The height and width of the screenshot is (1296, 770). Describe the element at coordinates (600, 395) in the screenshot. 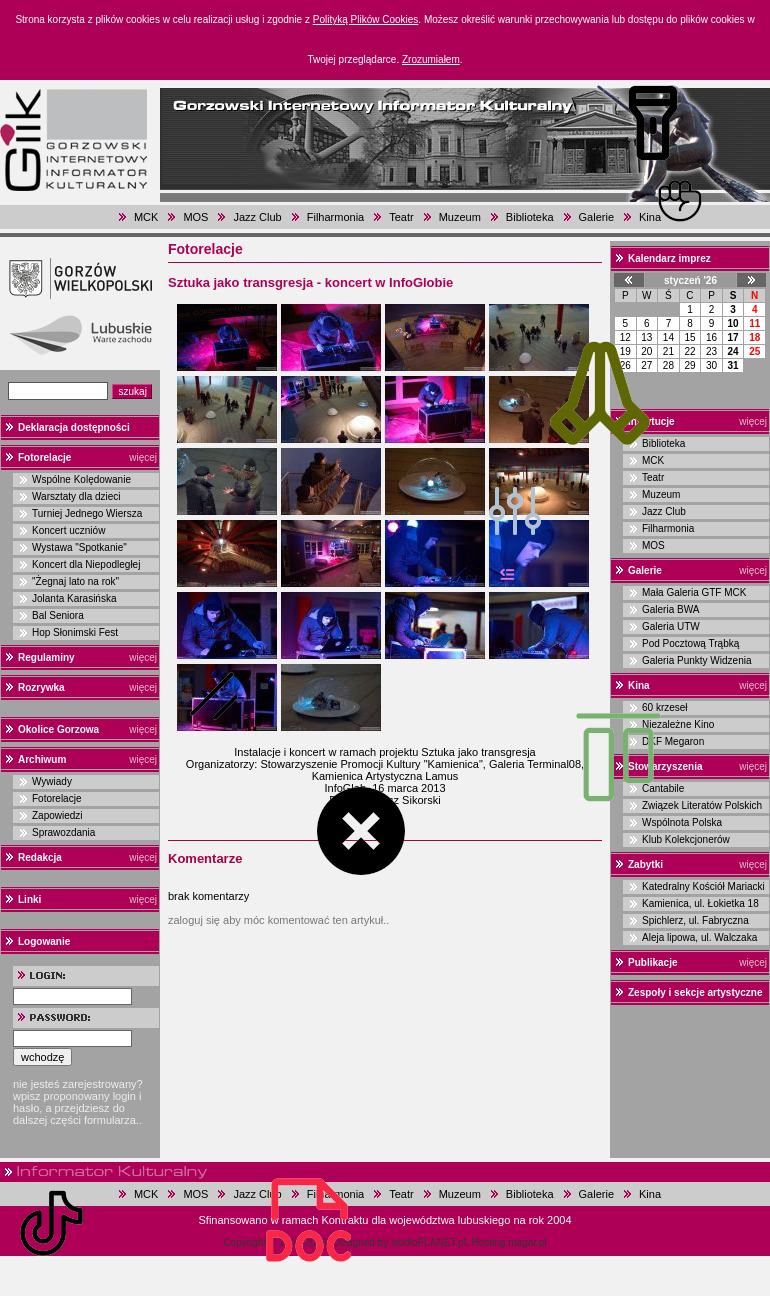

I see `express gratitude or thanks` at that location.